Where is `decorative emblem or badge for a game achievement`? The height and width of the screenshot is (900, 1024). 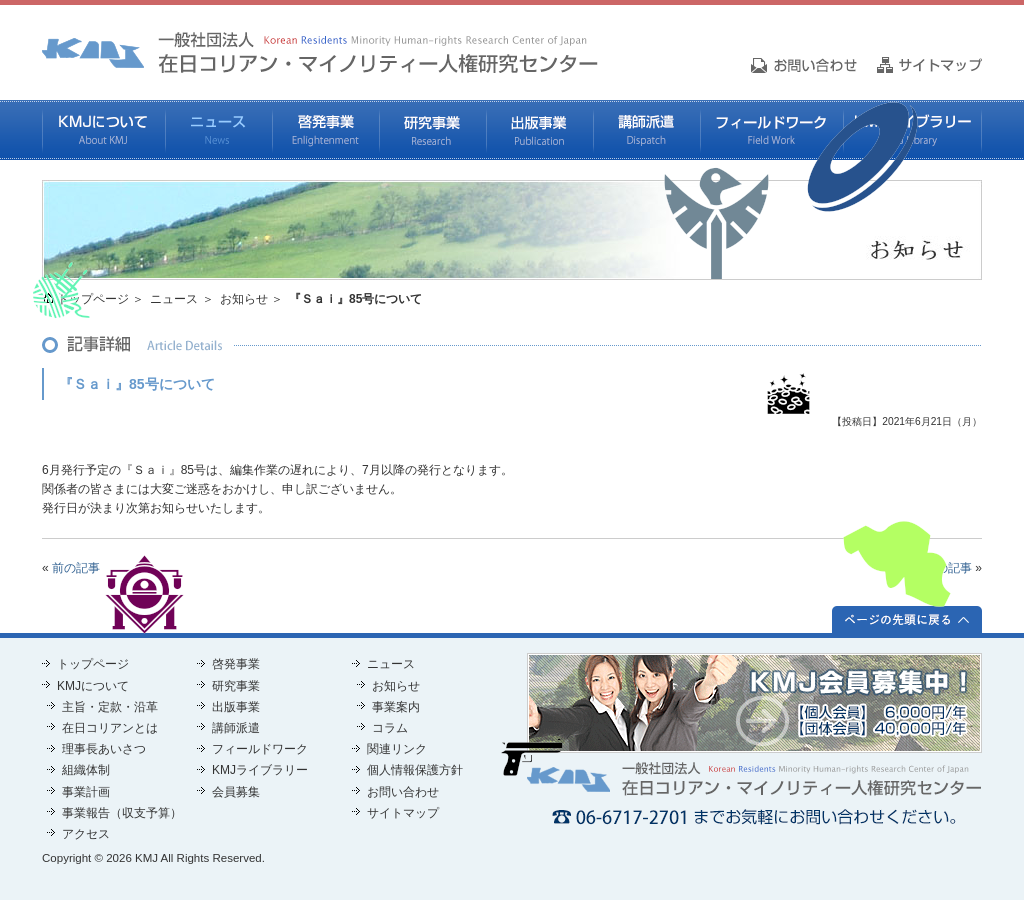 decorative emblem or badge for a game achievement is located at coordinates (144, 594).